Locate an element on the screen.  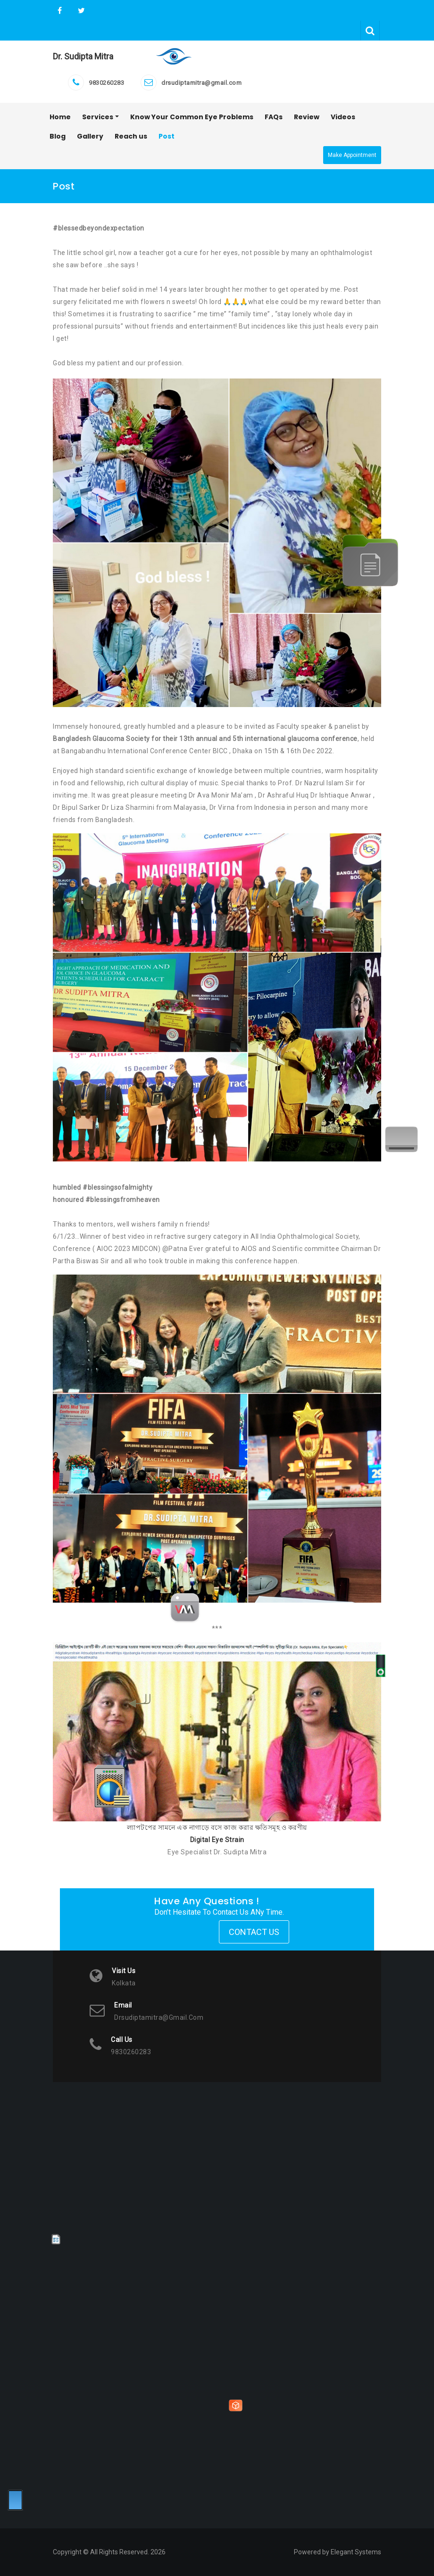
iPad Air device icon is located at coordinates (15, 2500).